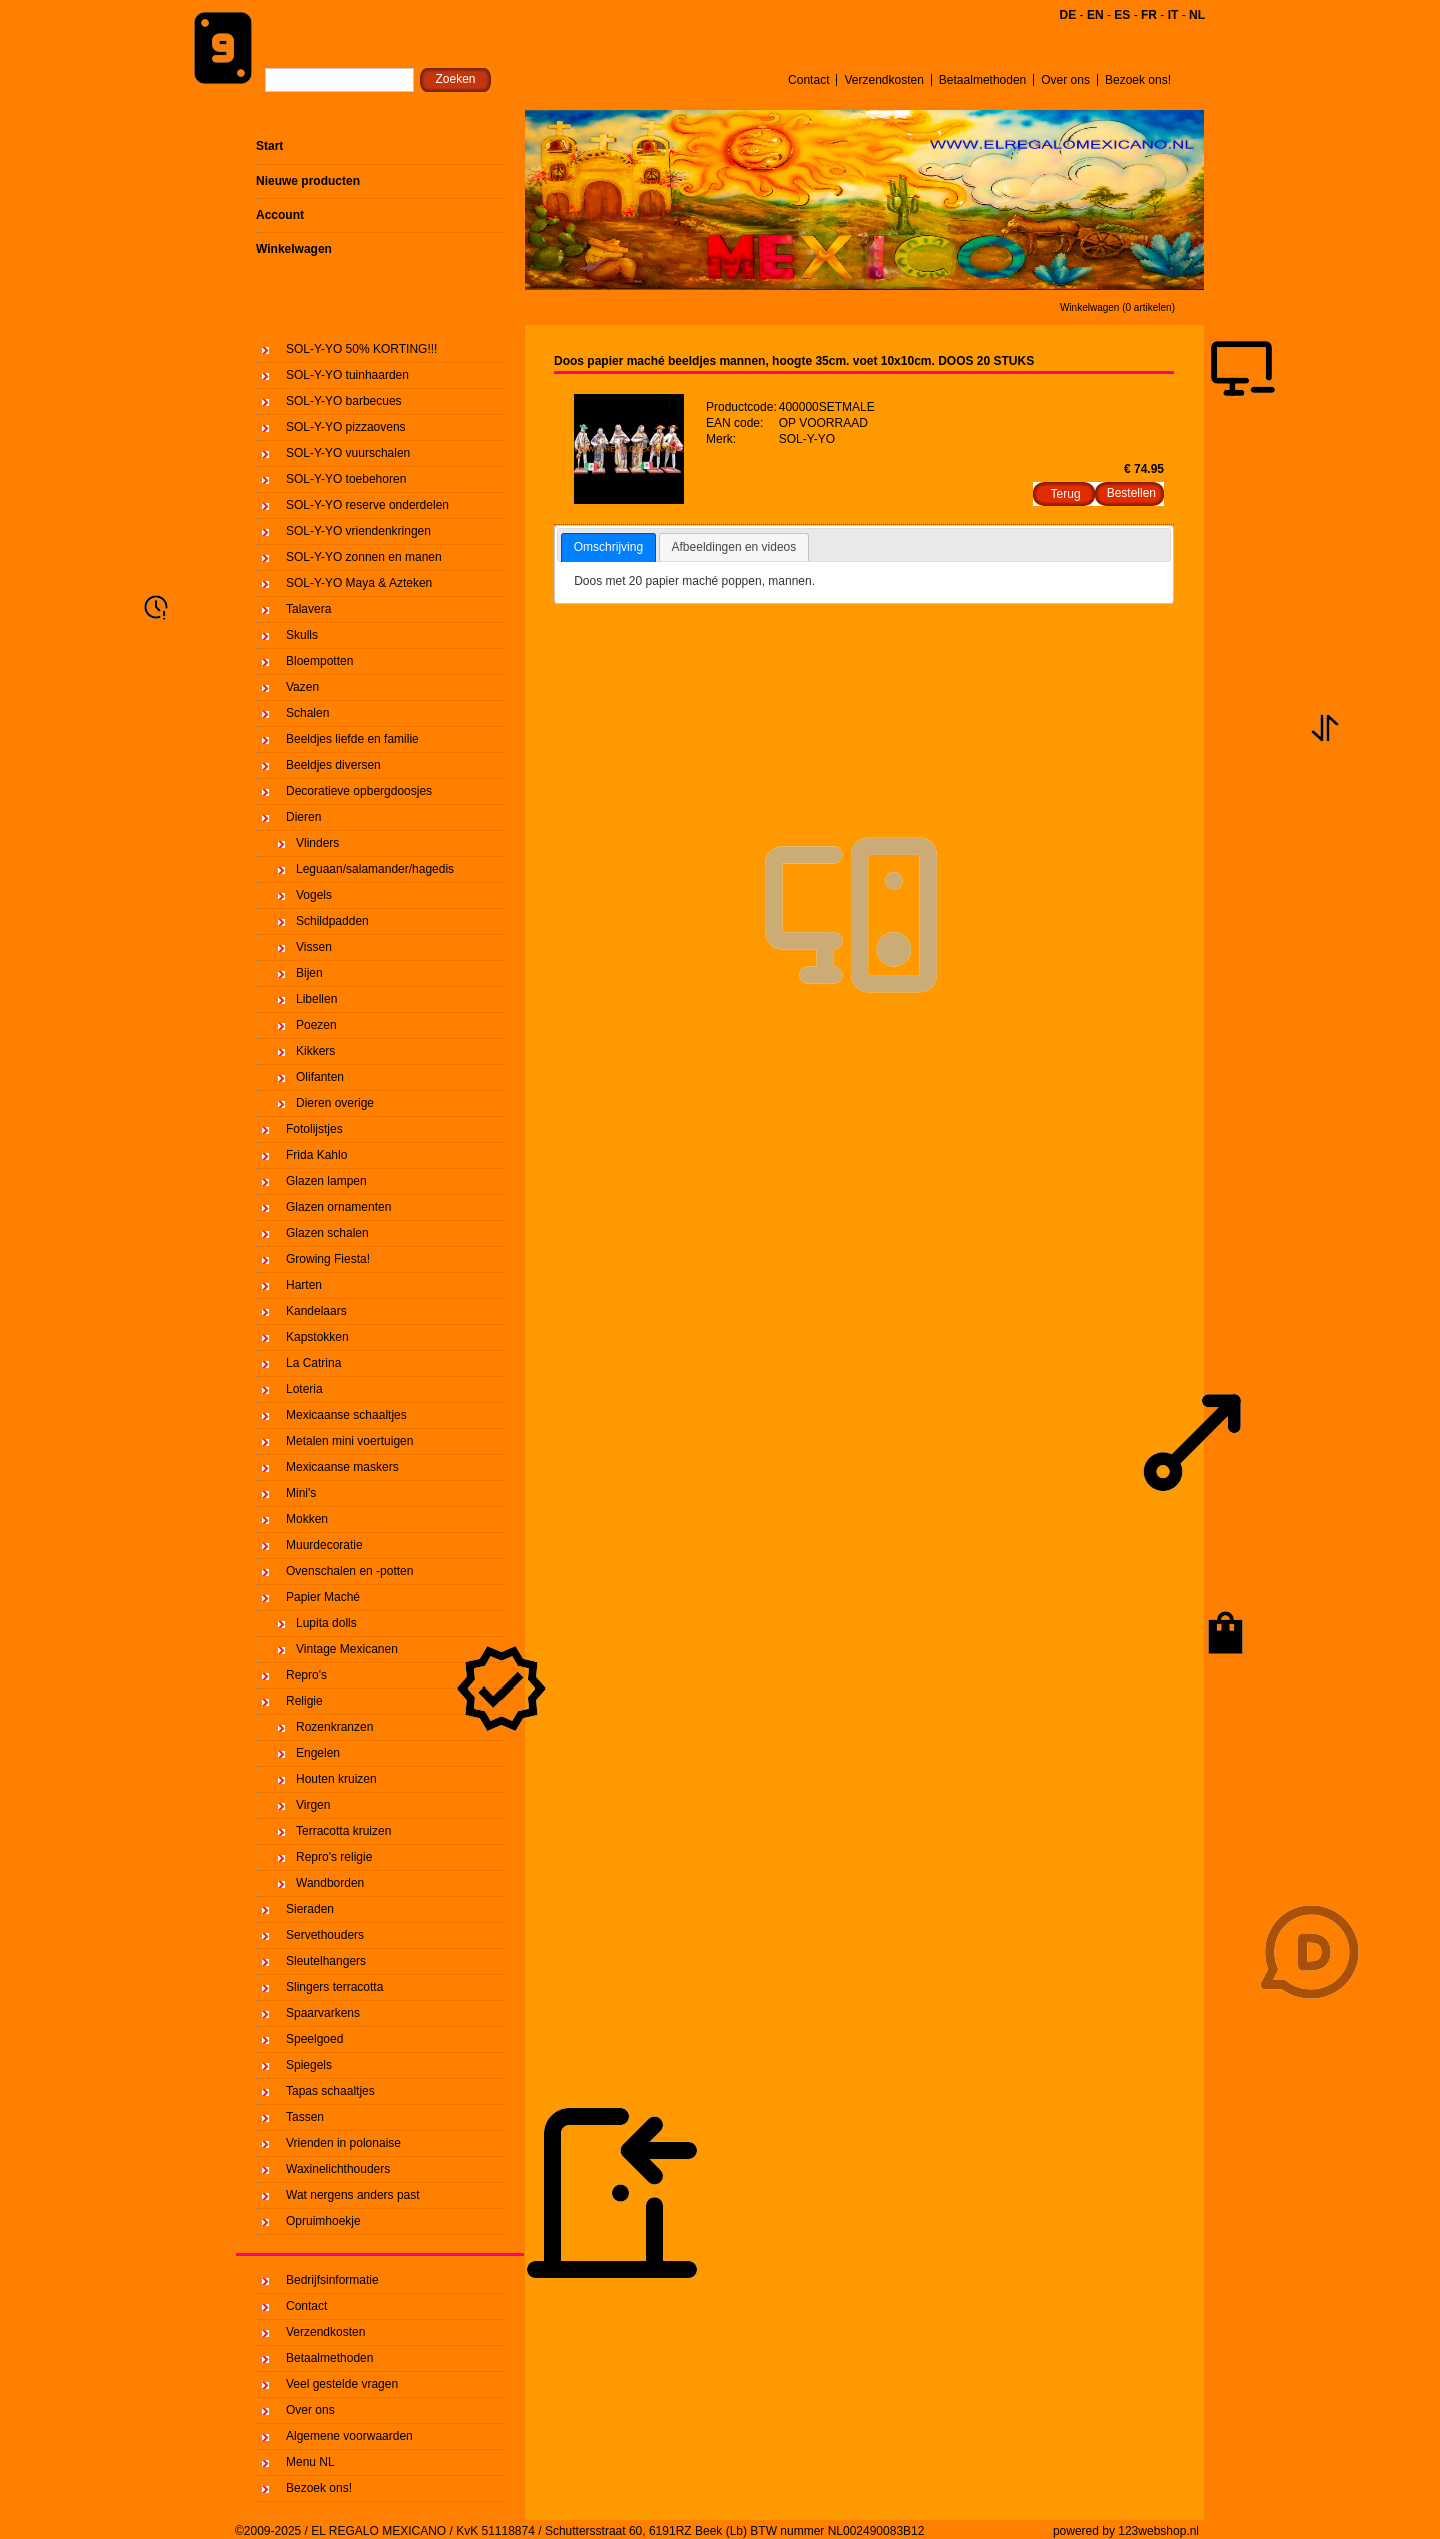 Image resolution: width=1440 pixels, height=2539 pixels. I want to click on play the 9 card in a card game, so click(223, 48).